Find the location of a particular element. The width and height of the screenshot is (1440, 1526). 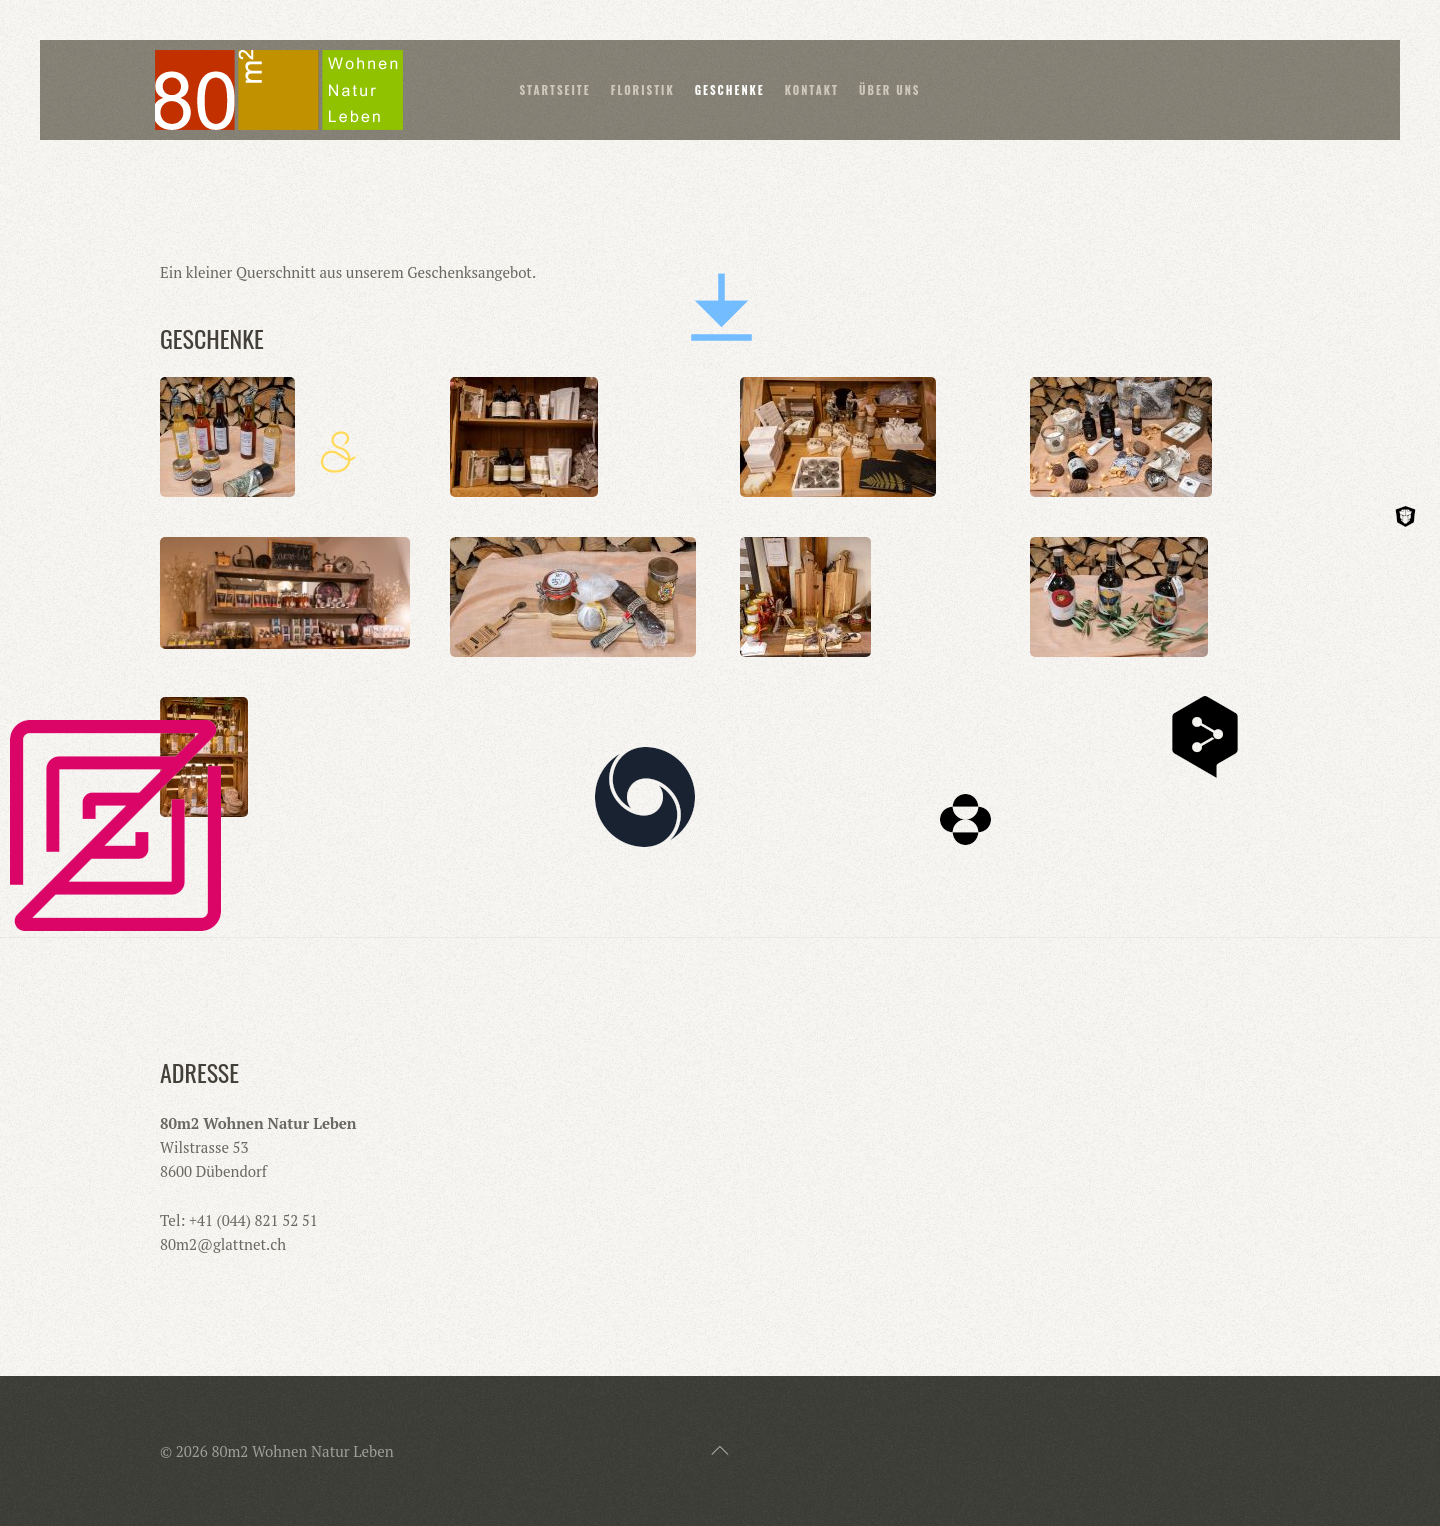

shoelace web components library logo is located at coordinates (339, 452).